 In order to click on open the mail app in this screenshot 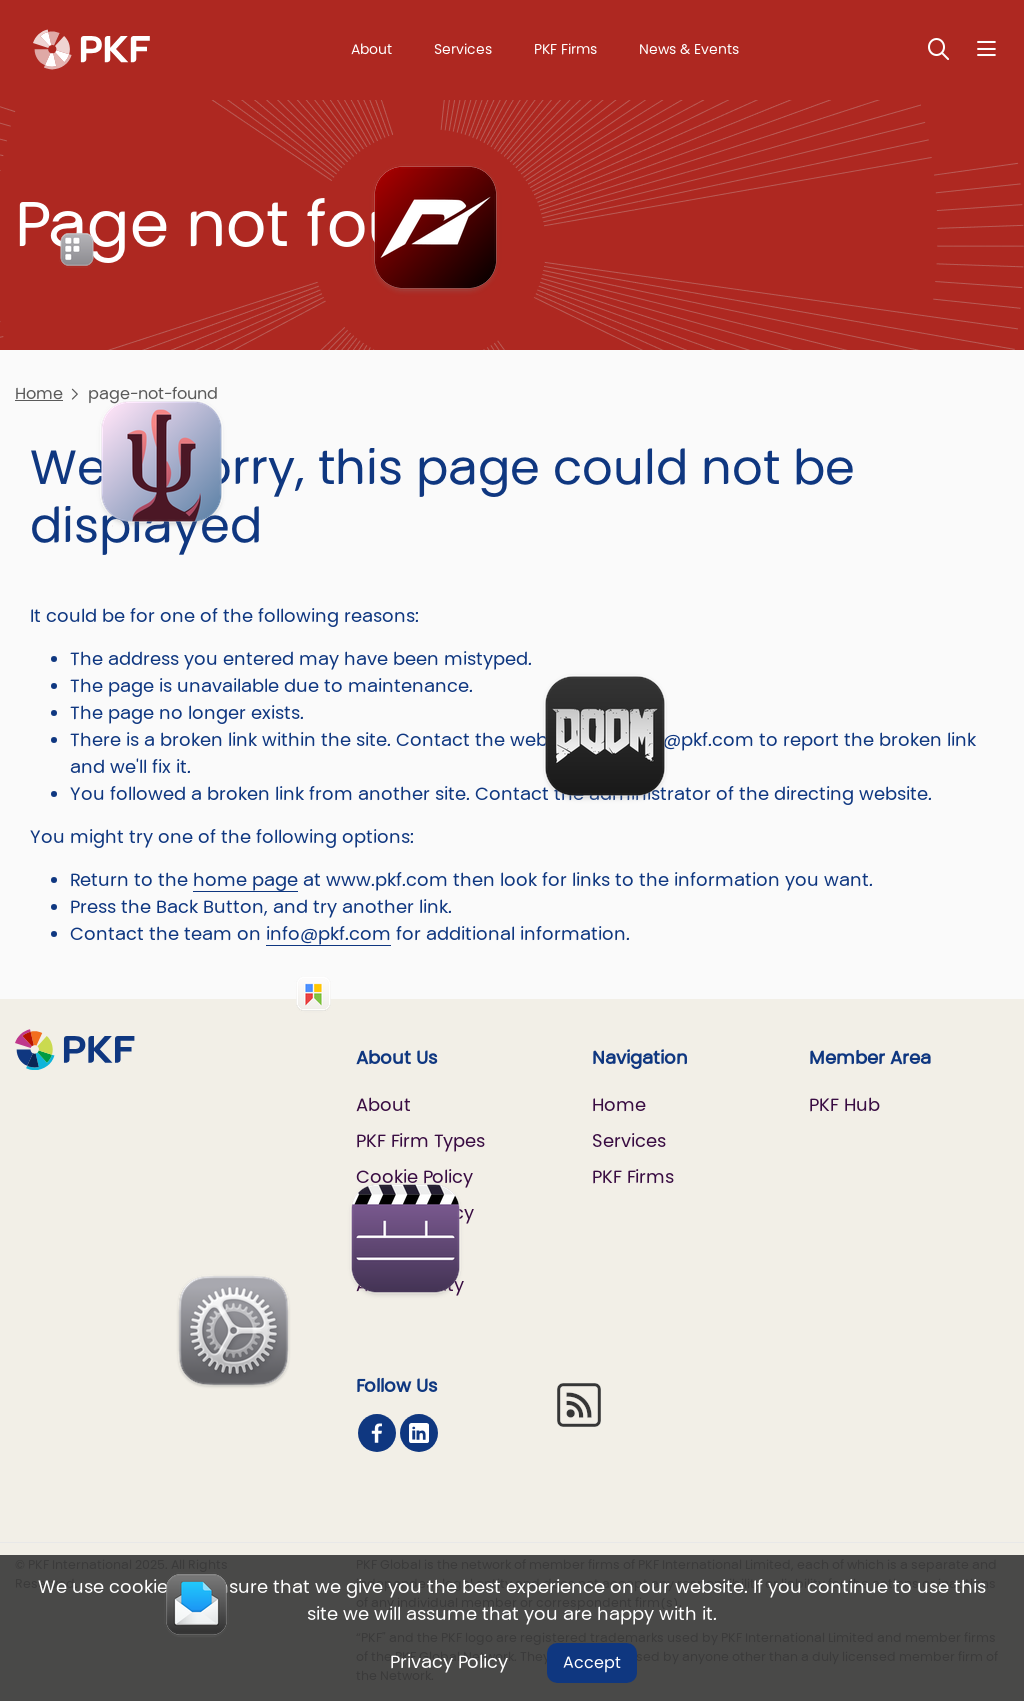, I will do `click(196, 1604)`.